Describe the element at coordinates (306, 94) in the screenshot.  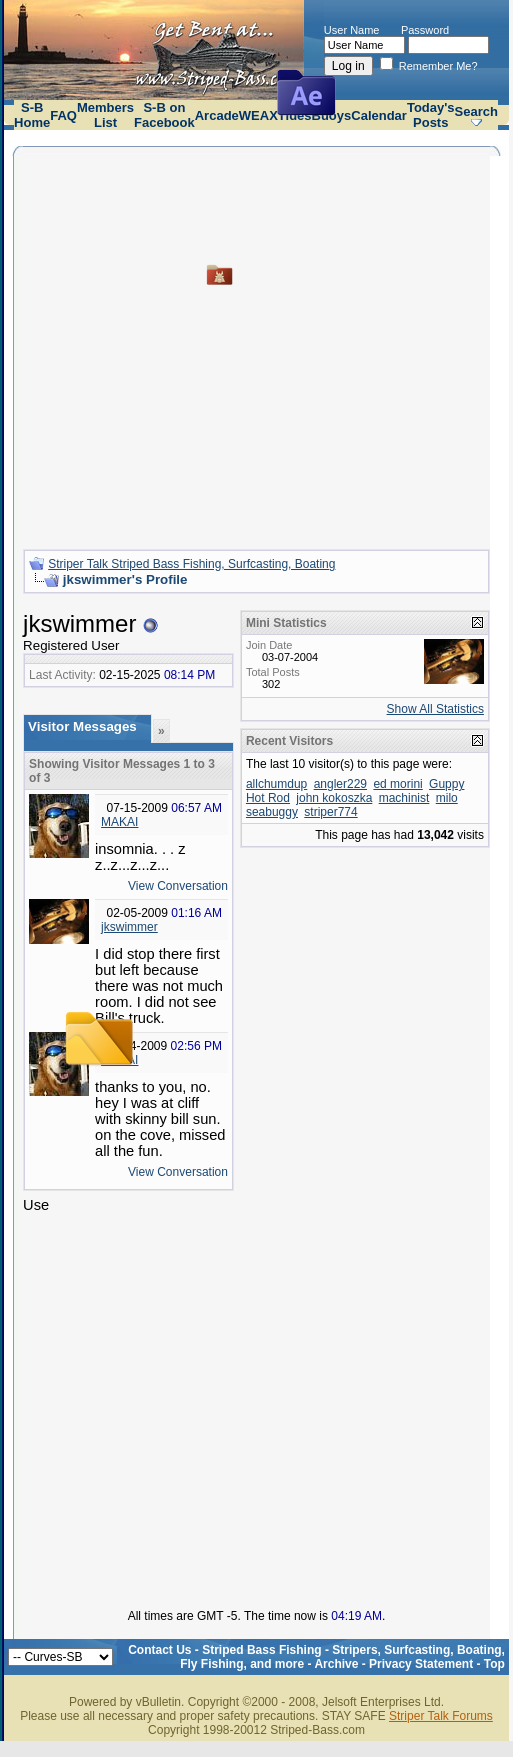
I see `folder containing Adobe After Effects project files` at that location.